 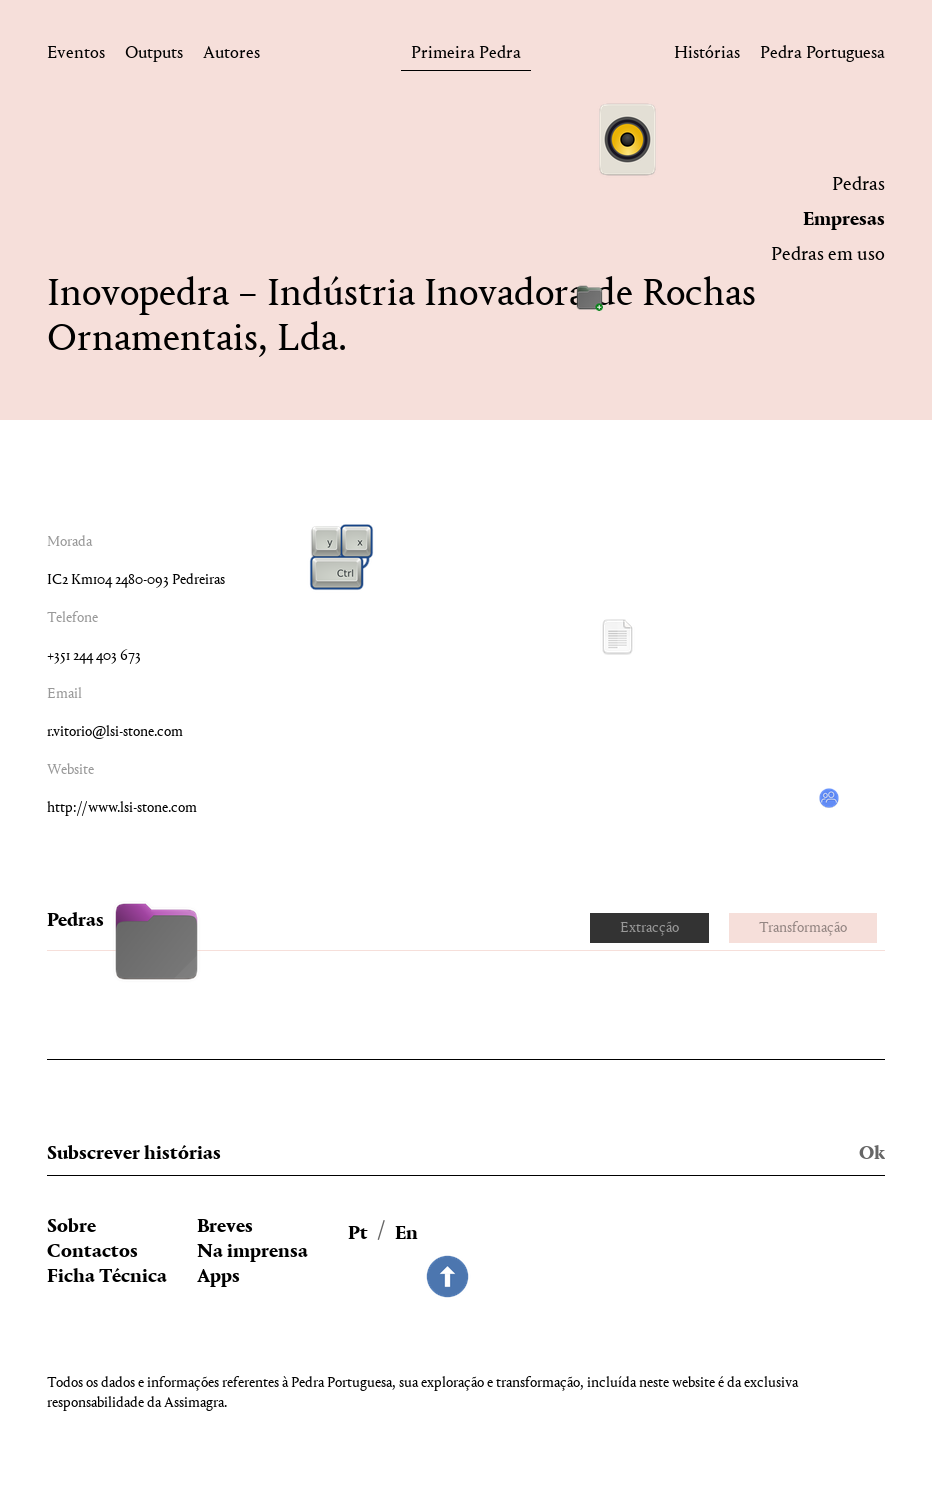 I want to click on access user account settings, so click(x=829, y=798).